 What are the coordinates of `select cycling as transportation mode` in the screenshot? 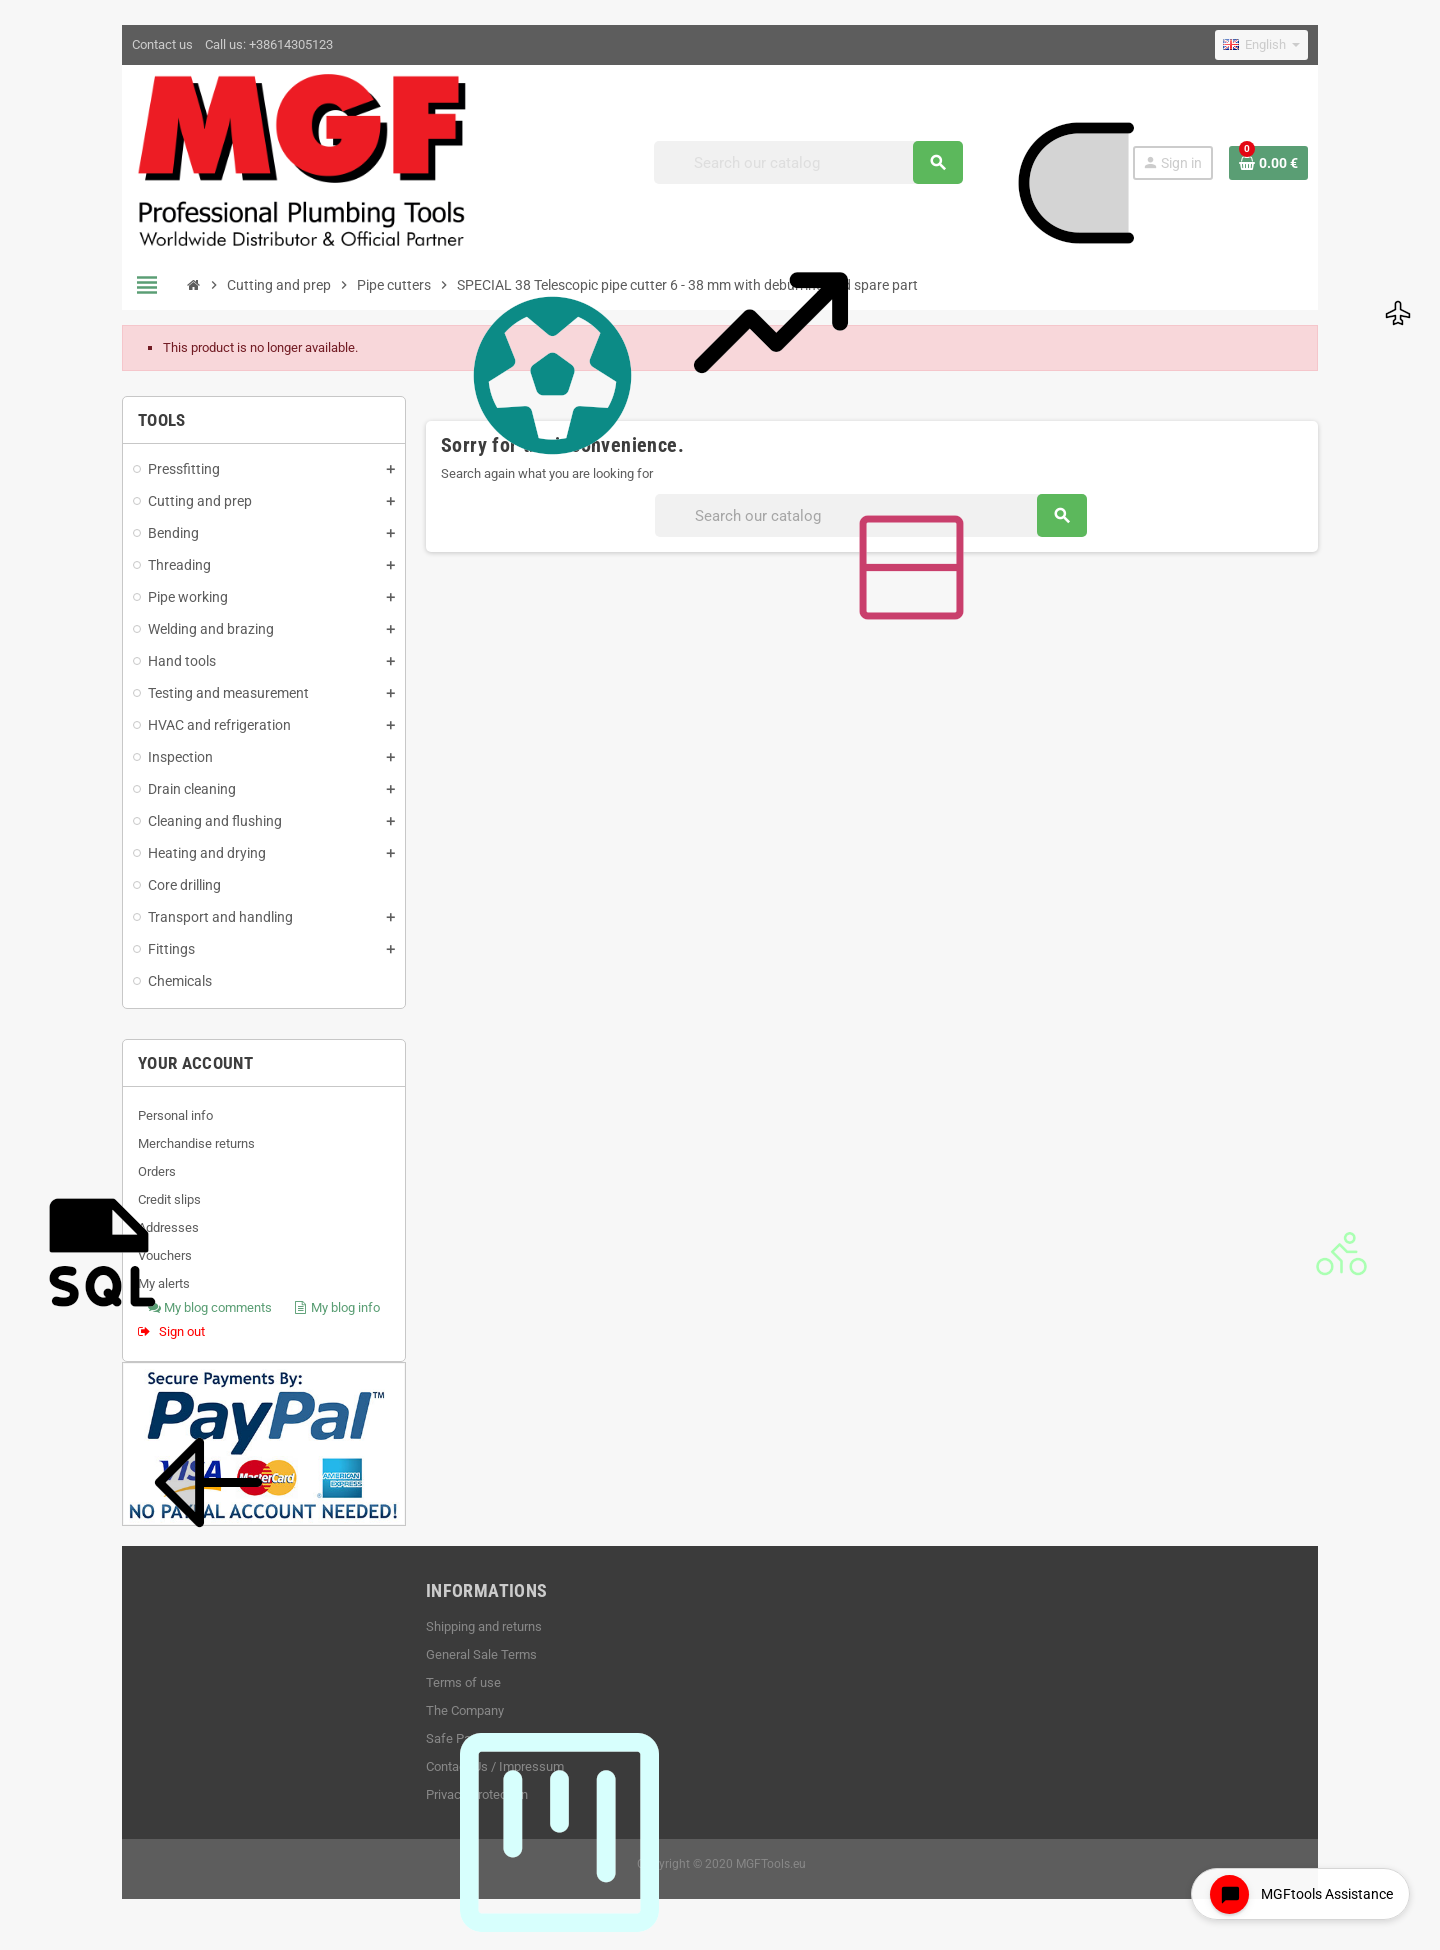 It's located at (1341, 1255).